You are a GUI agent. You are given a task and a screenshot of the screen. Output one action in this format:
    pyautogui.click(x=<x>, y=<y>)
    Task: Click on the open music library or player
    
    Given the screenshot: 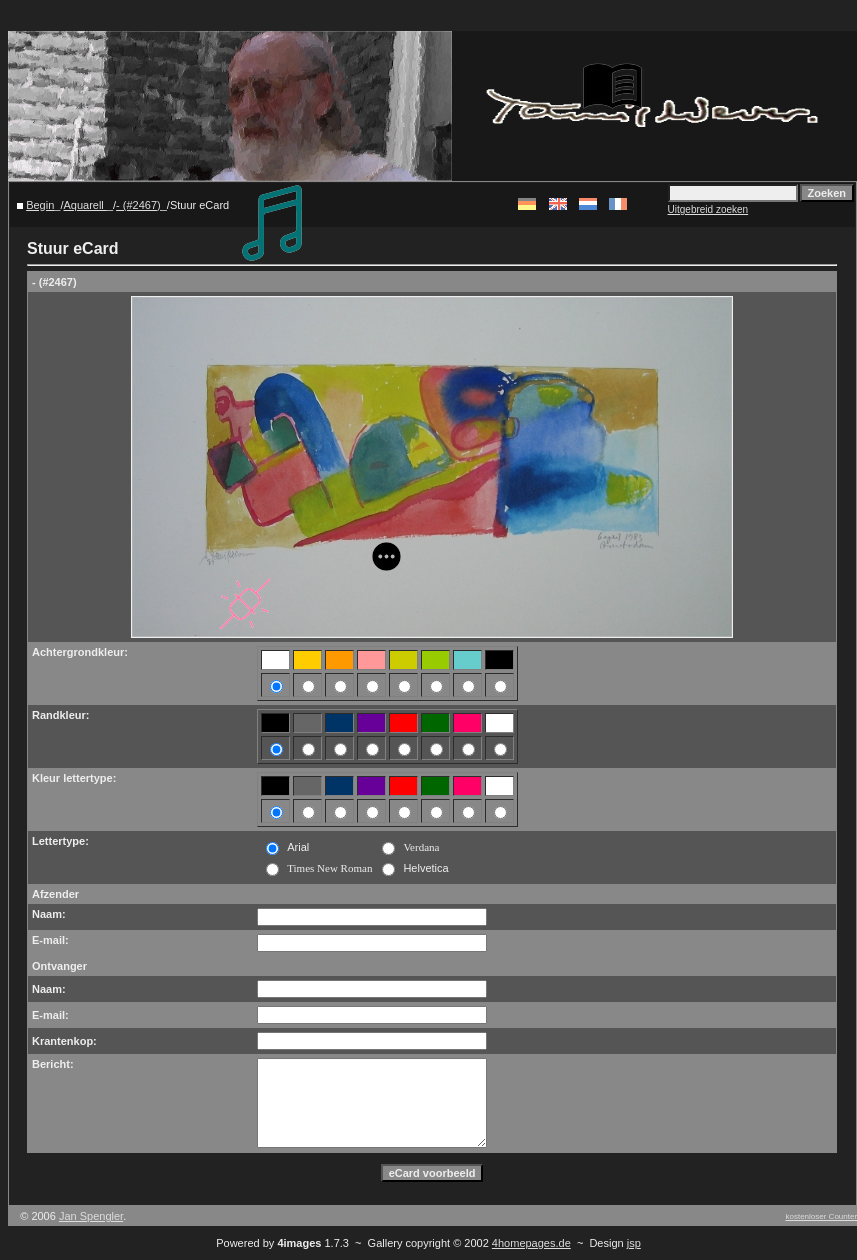 What is the action you would take?
    pyautogui.click(x=272, y=223)
    